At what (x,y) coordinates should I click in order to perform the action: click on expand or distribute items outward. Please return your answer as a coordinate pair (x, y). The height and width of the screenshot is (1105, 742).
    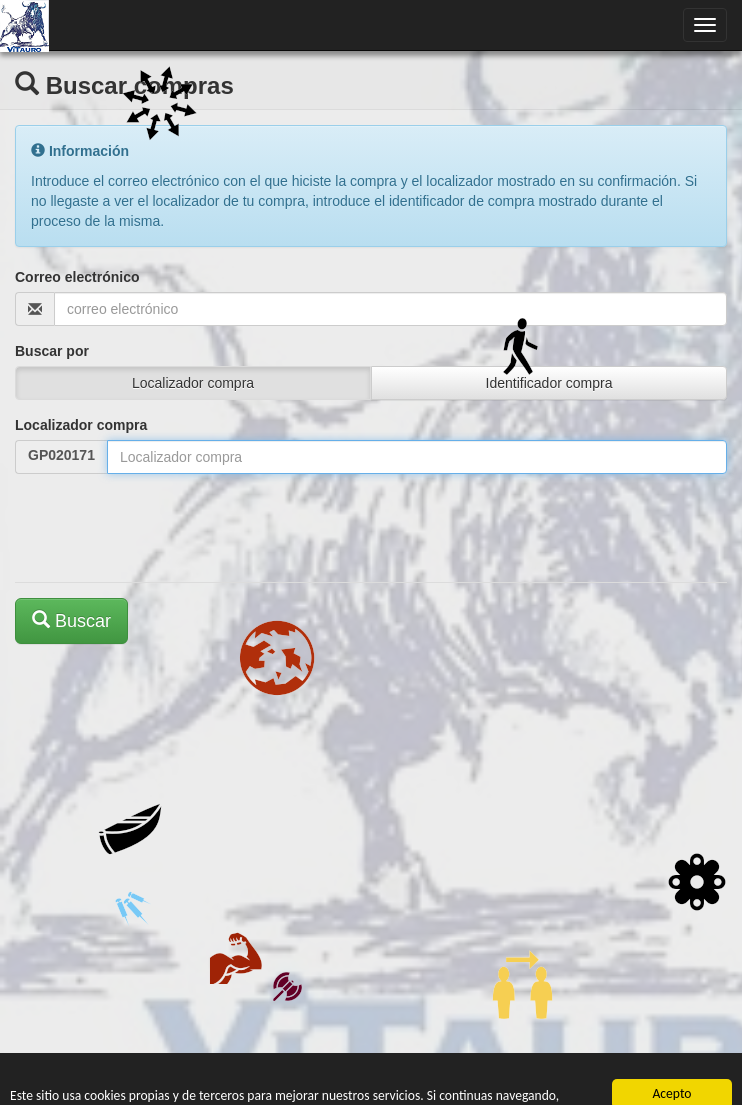
    Looking at the image, I should click on (159, 103).